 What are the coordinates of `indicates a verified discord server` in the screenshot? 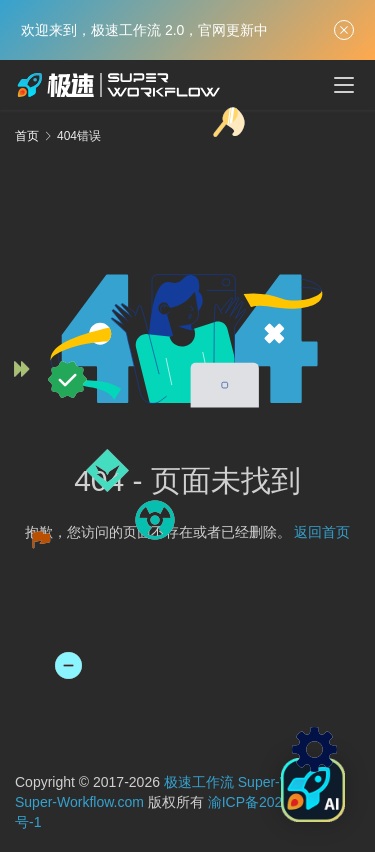 It's located at (67, 379).